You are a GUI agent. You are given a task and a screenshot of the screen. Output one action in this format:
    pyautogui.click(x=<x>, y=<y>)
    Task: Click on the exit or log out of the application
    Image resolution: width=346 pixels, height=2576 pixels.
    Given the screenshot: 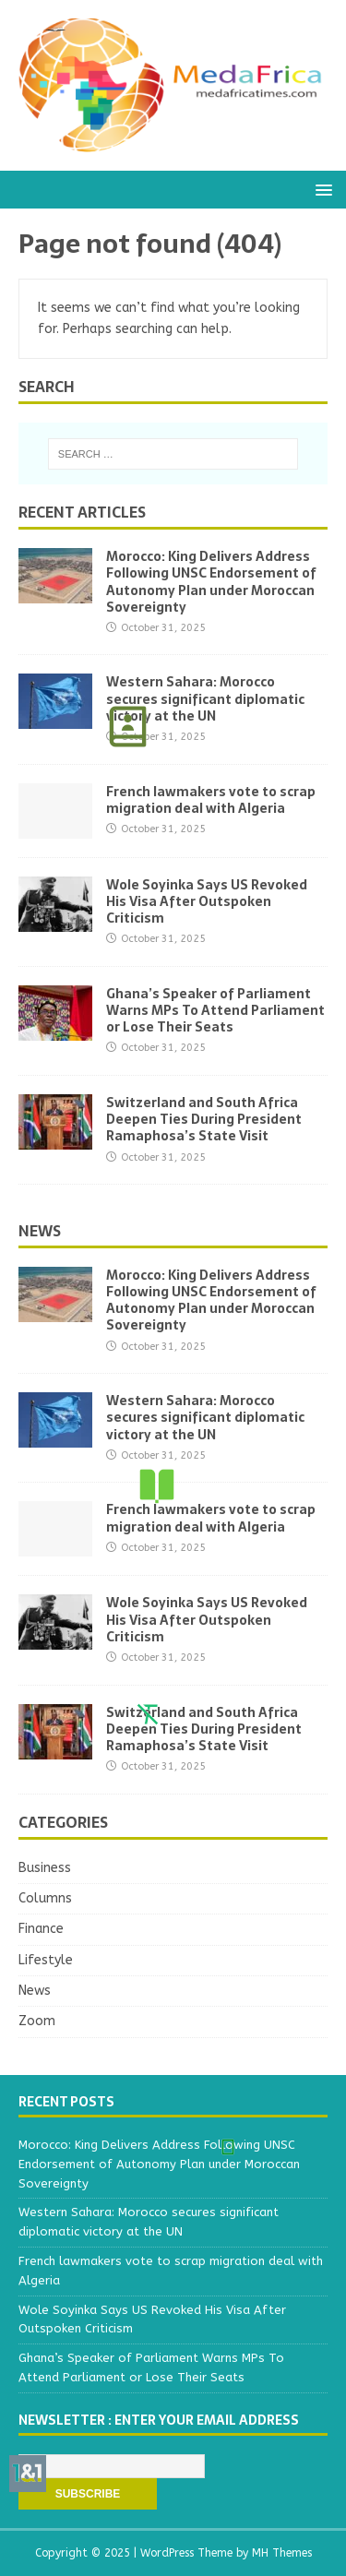 What is the action you would take?
    pyautogui.click(x=228, y=2147)
    